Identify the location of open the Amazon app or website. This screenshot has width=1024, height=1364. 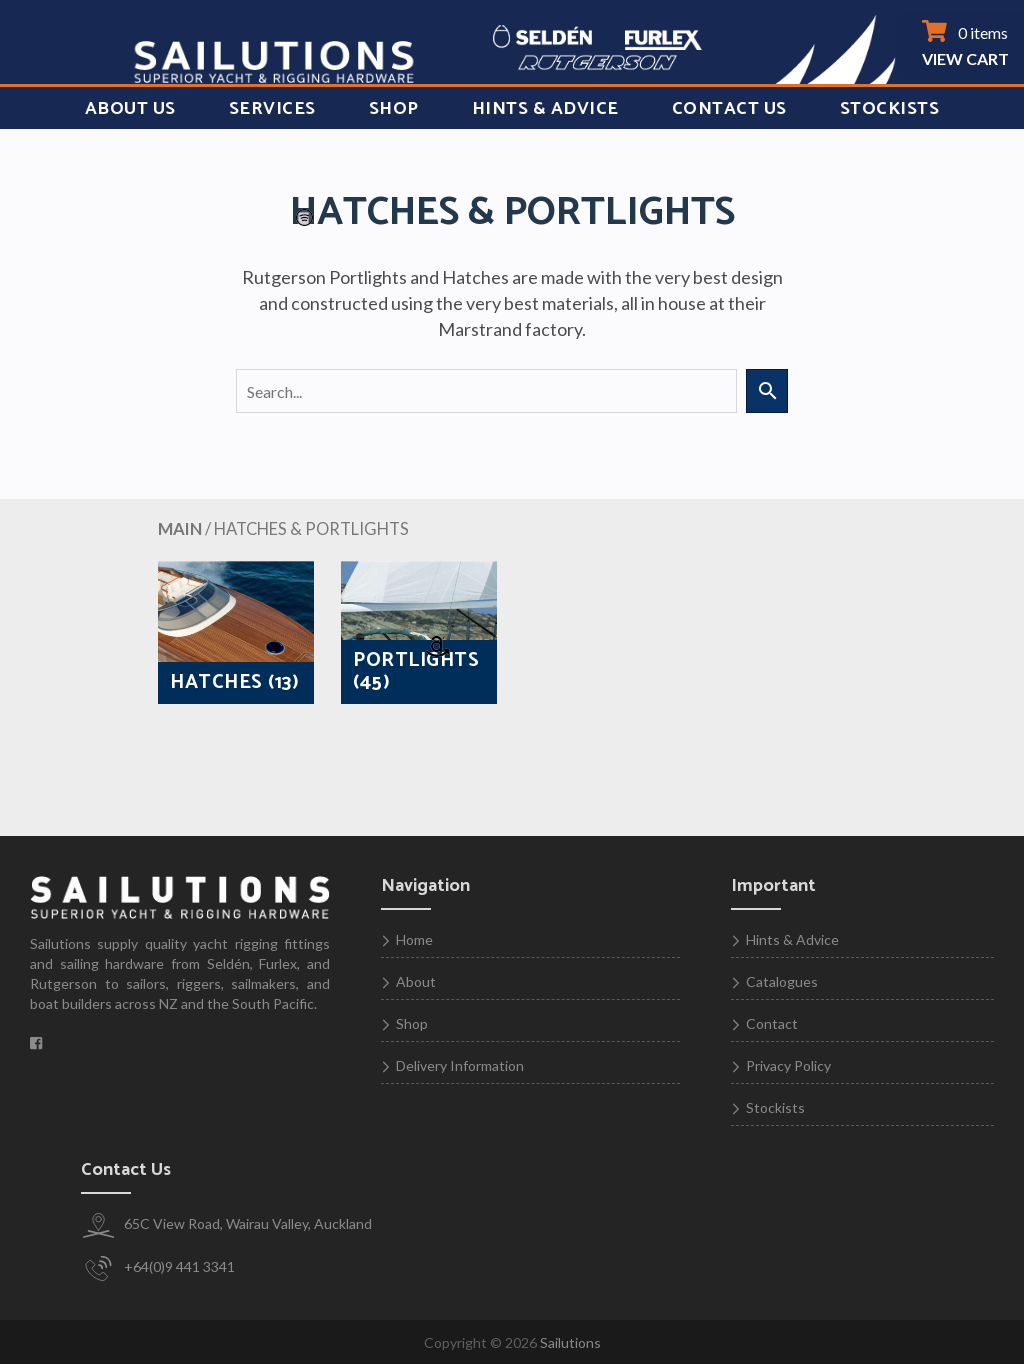
(437, 646).